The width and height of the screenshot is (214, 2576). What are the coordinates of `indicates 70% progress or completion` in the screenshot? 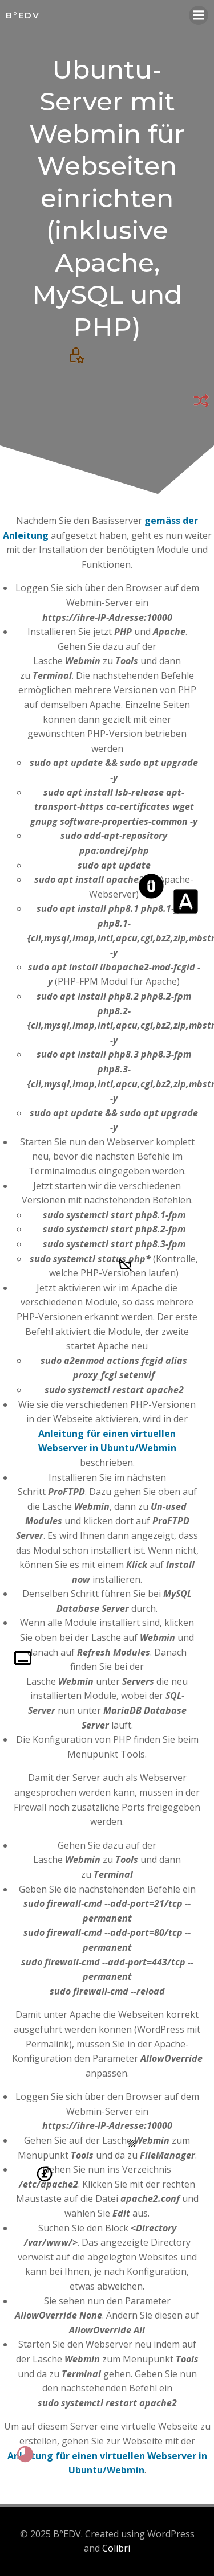 It's located at (25, 2454).